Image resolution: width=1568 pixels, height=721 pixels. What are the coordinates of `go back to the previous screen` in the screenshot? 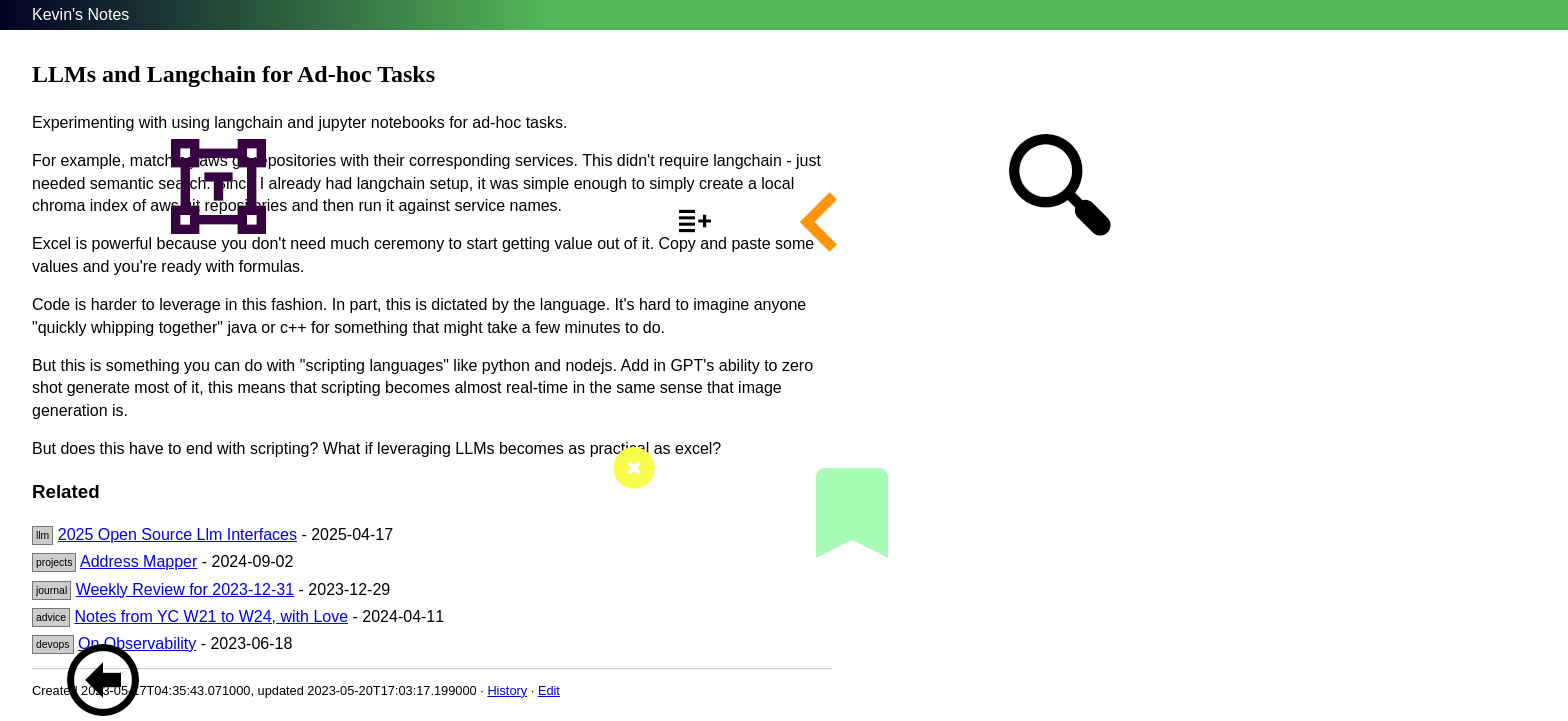 It's located at (819, 222).